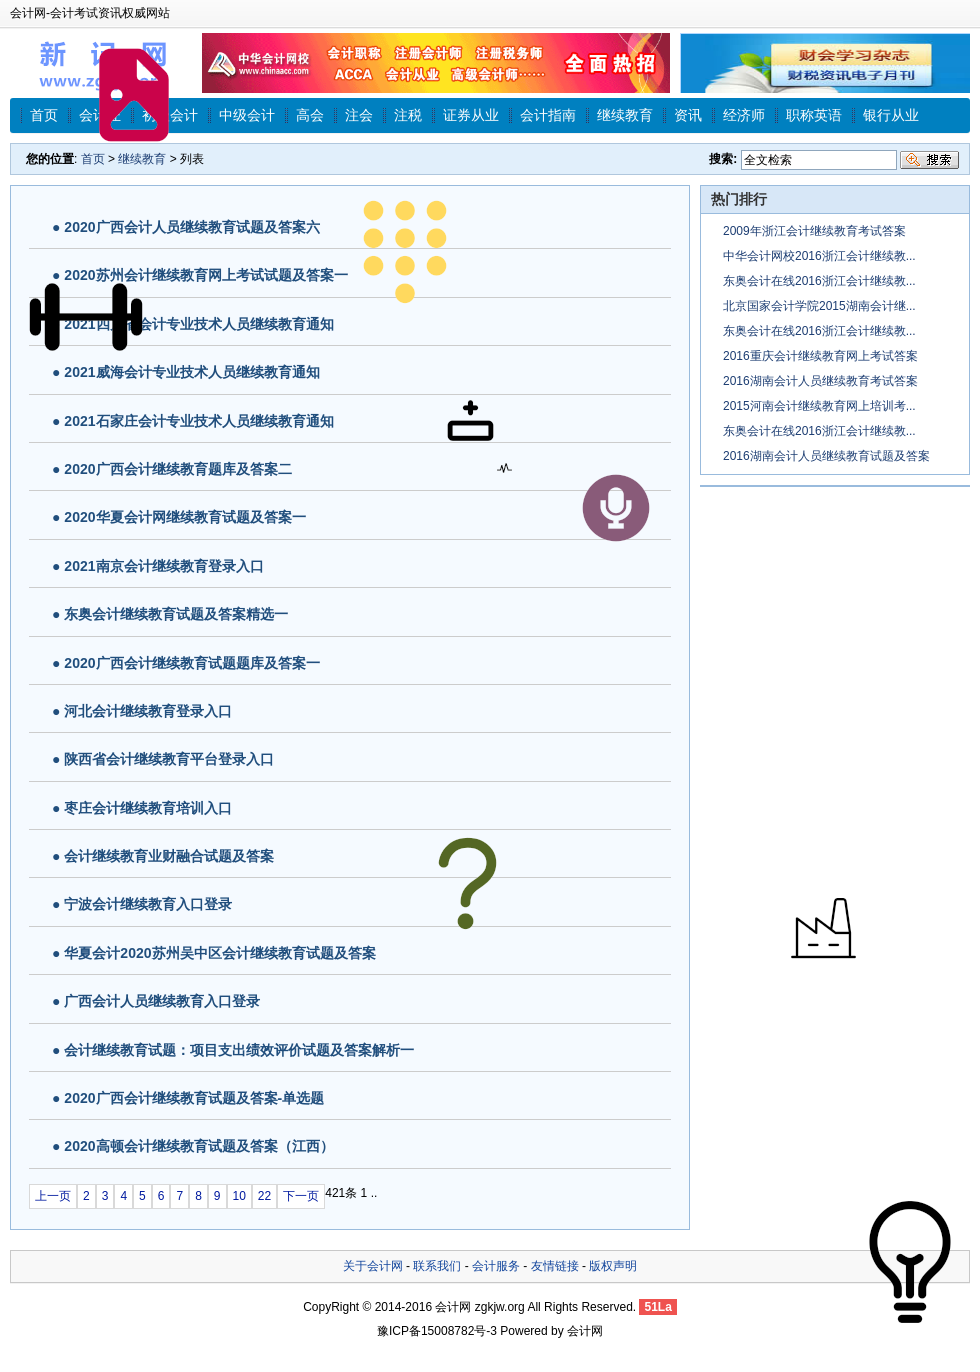 The image size is (980, 1372). What do you see at coordinates (470, 420) in the screenshot?
I see `insert a new row above` at bounding box center [470, 420].